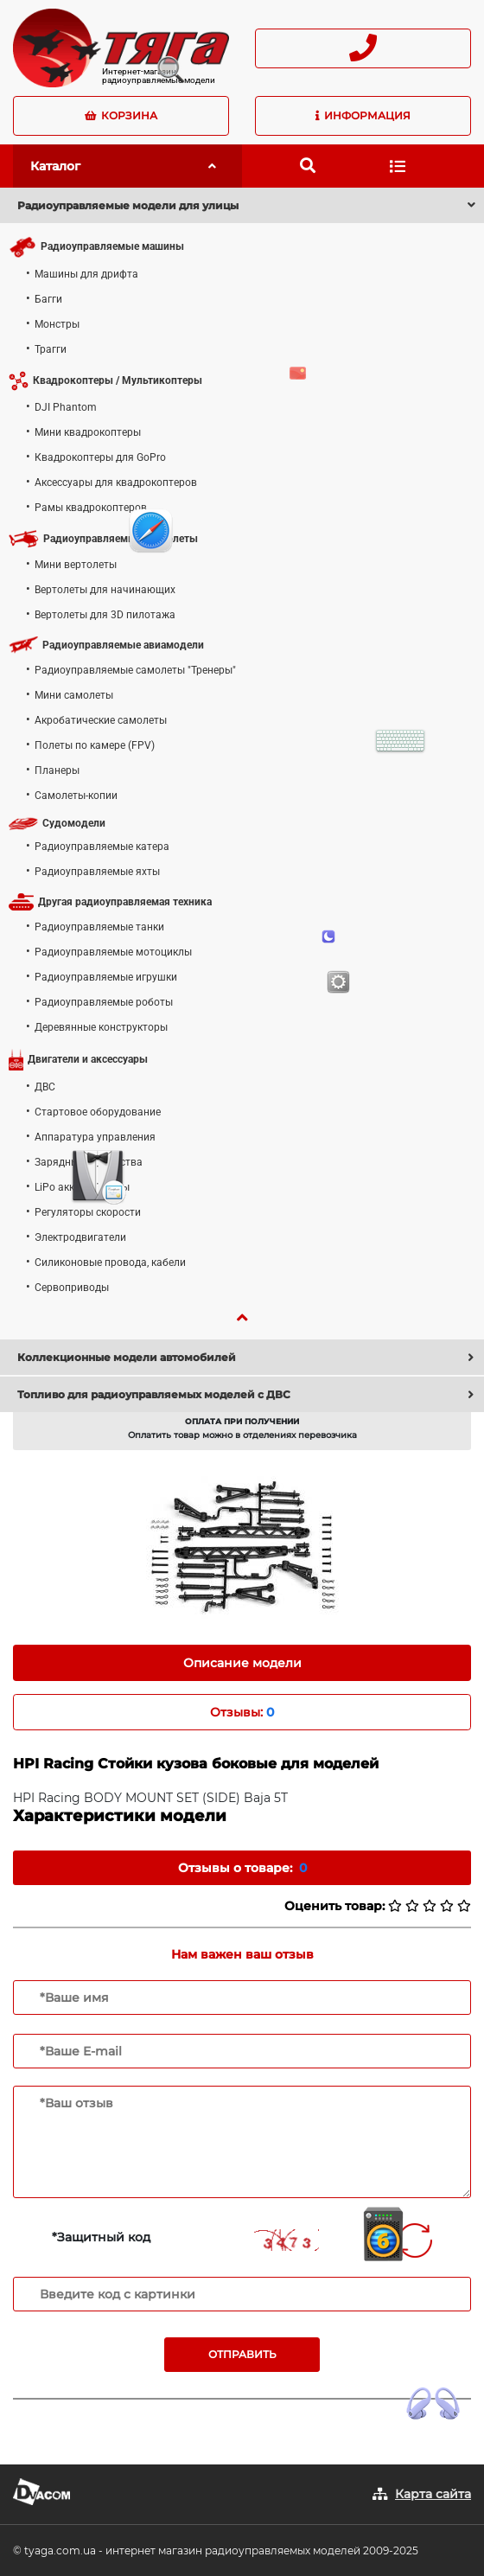  What do you see at coordinates (338, 981) in the screenshot?
I see `shared library file type indicator` at bounding box center [338, 981].